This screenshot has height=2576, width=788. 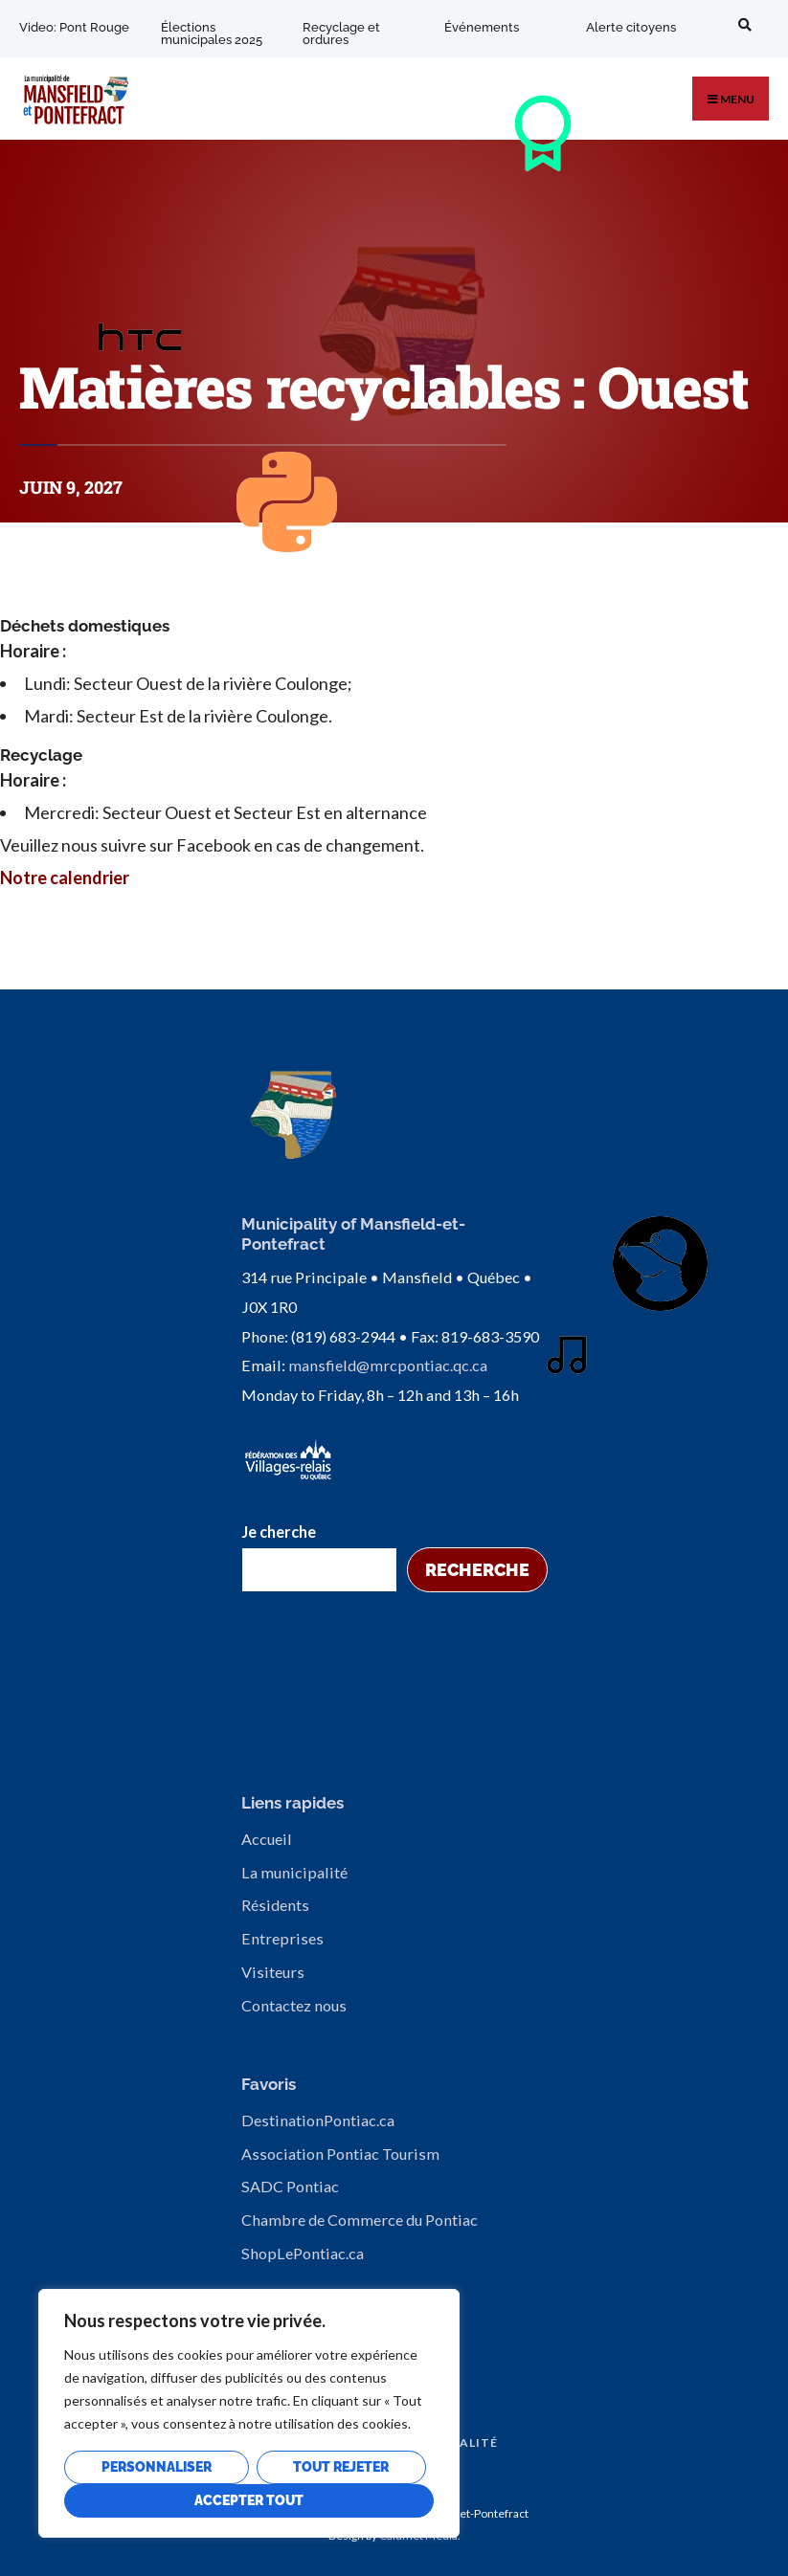 What do you see at coordinates (286, 501) in the screenshot?
I see `python programming language logo` at bounding box center [286, 501].